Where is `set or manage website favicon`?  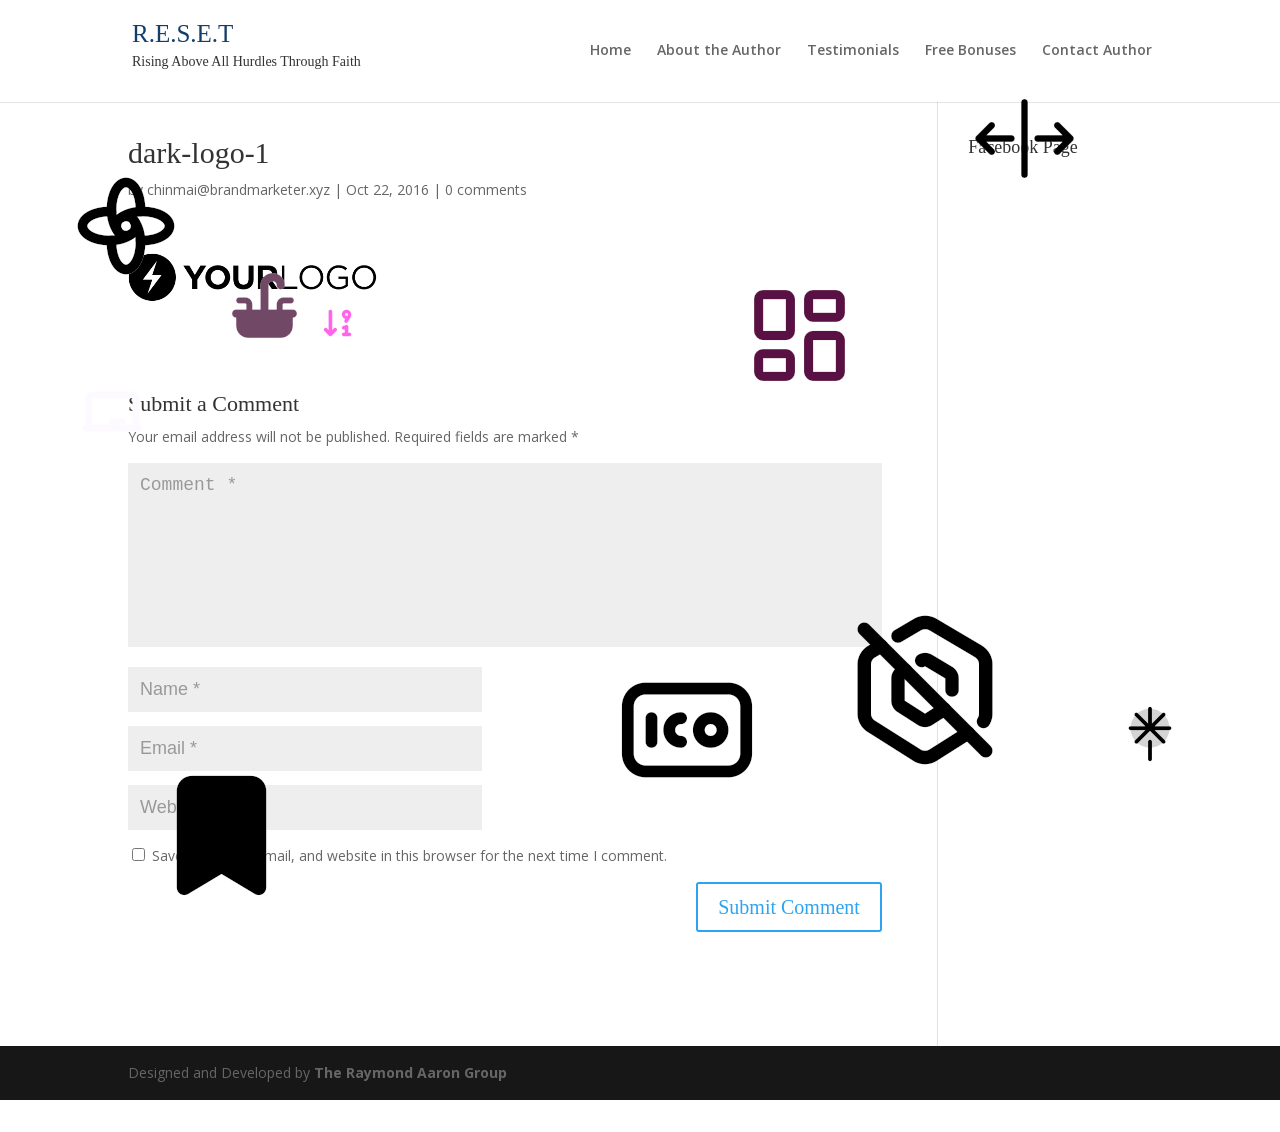
set or manage website favicon is located at coordinates (687, 730).